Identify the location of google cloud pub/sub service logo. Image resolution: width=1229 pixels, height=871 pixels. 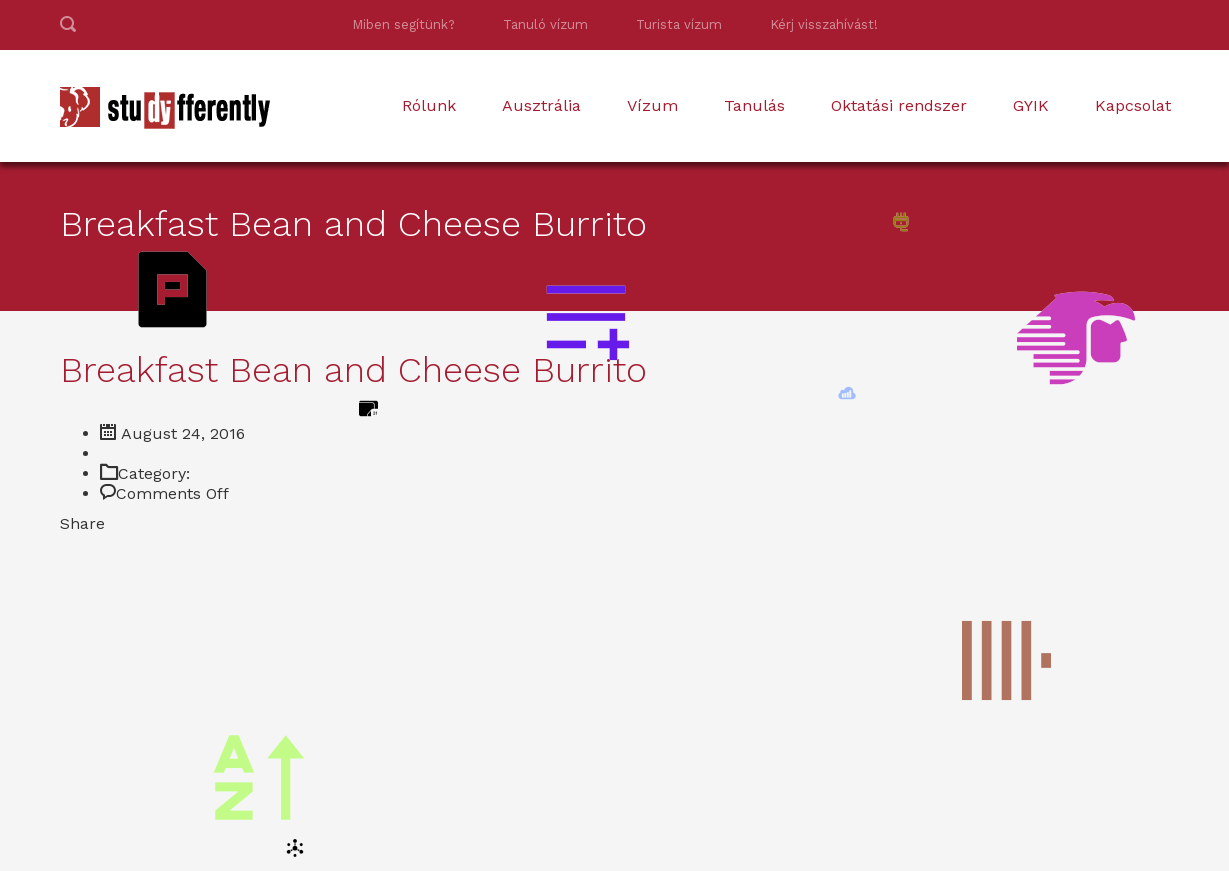
(295, 848).